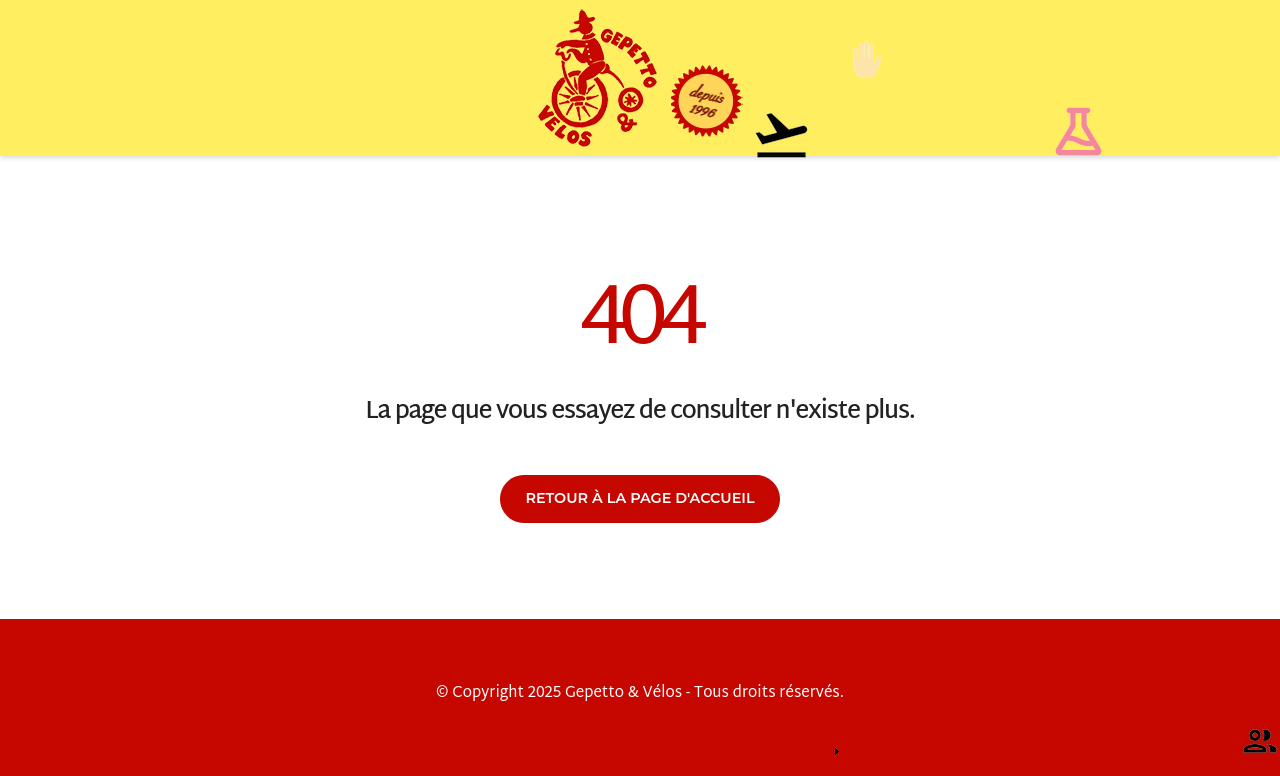  What do you see at coordinates (867, 59) in the screenshot?
I see `stop or halt an action` at bounding box center [867, 59].